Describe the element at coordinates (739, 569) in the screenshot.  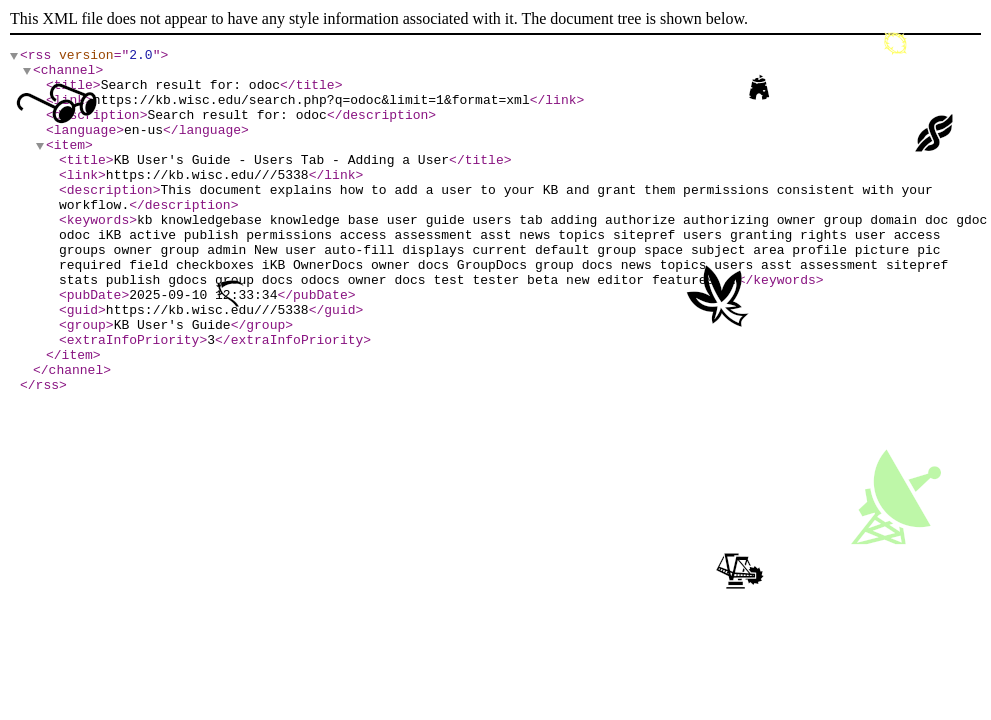
I see `bucket wheel excavator machinery icon` at that location.